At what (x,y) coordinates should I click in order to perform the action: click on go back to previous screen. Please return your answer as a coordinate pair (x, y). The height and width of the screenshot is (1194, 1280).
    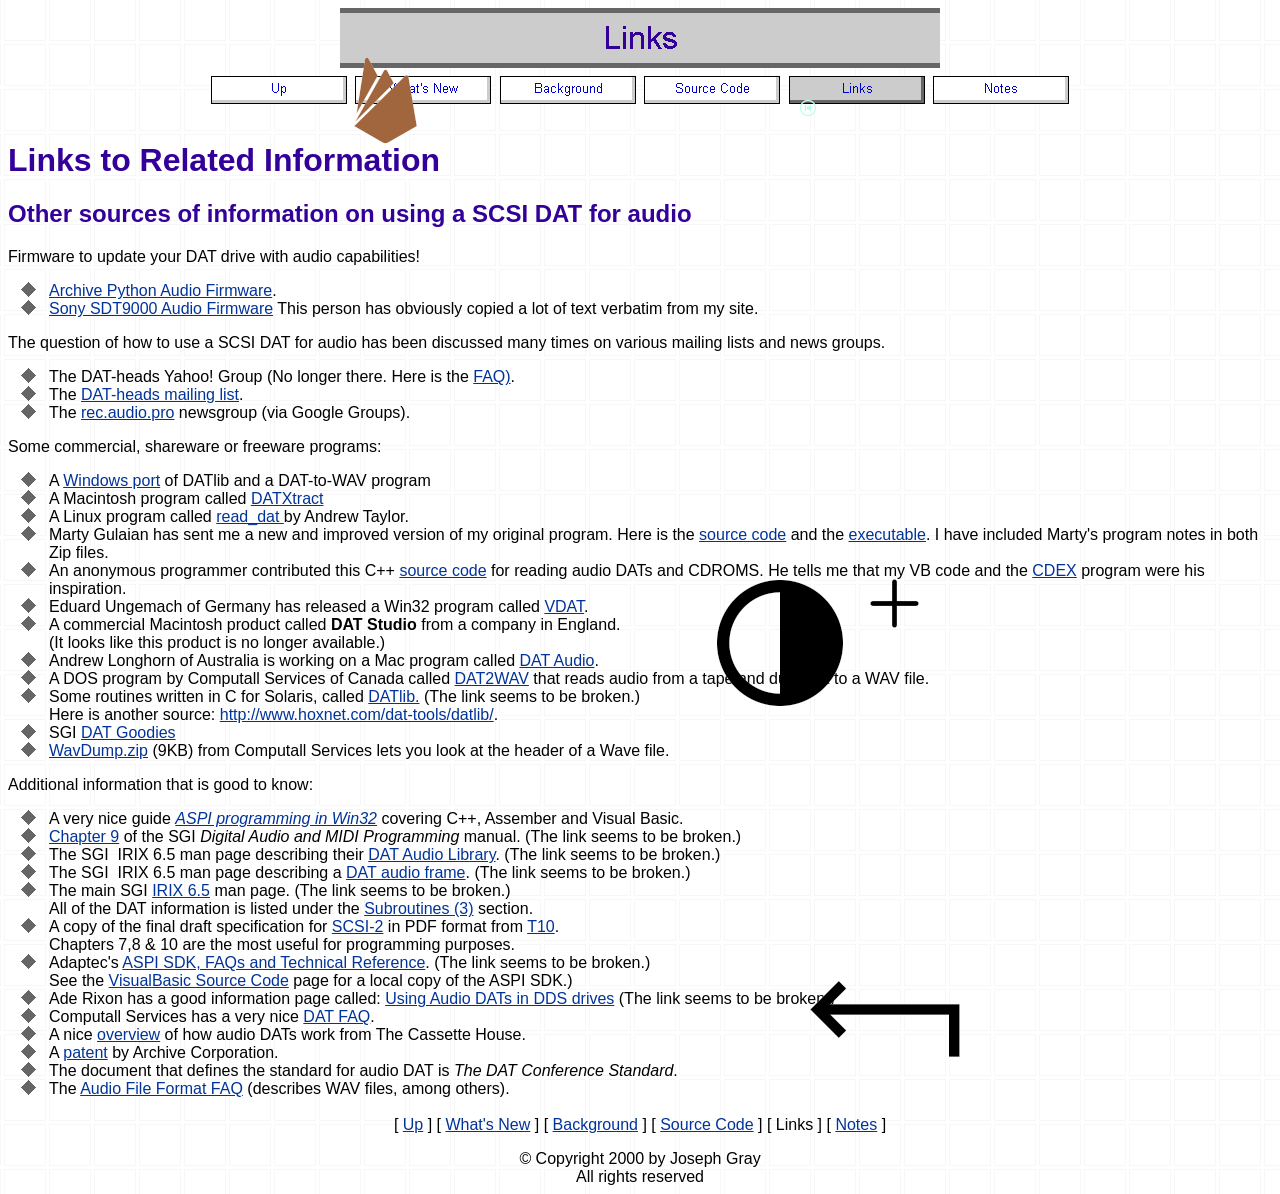
    Looking at the image, I should click on (886, 1020).